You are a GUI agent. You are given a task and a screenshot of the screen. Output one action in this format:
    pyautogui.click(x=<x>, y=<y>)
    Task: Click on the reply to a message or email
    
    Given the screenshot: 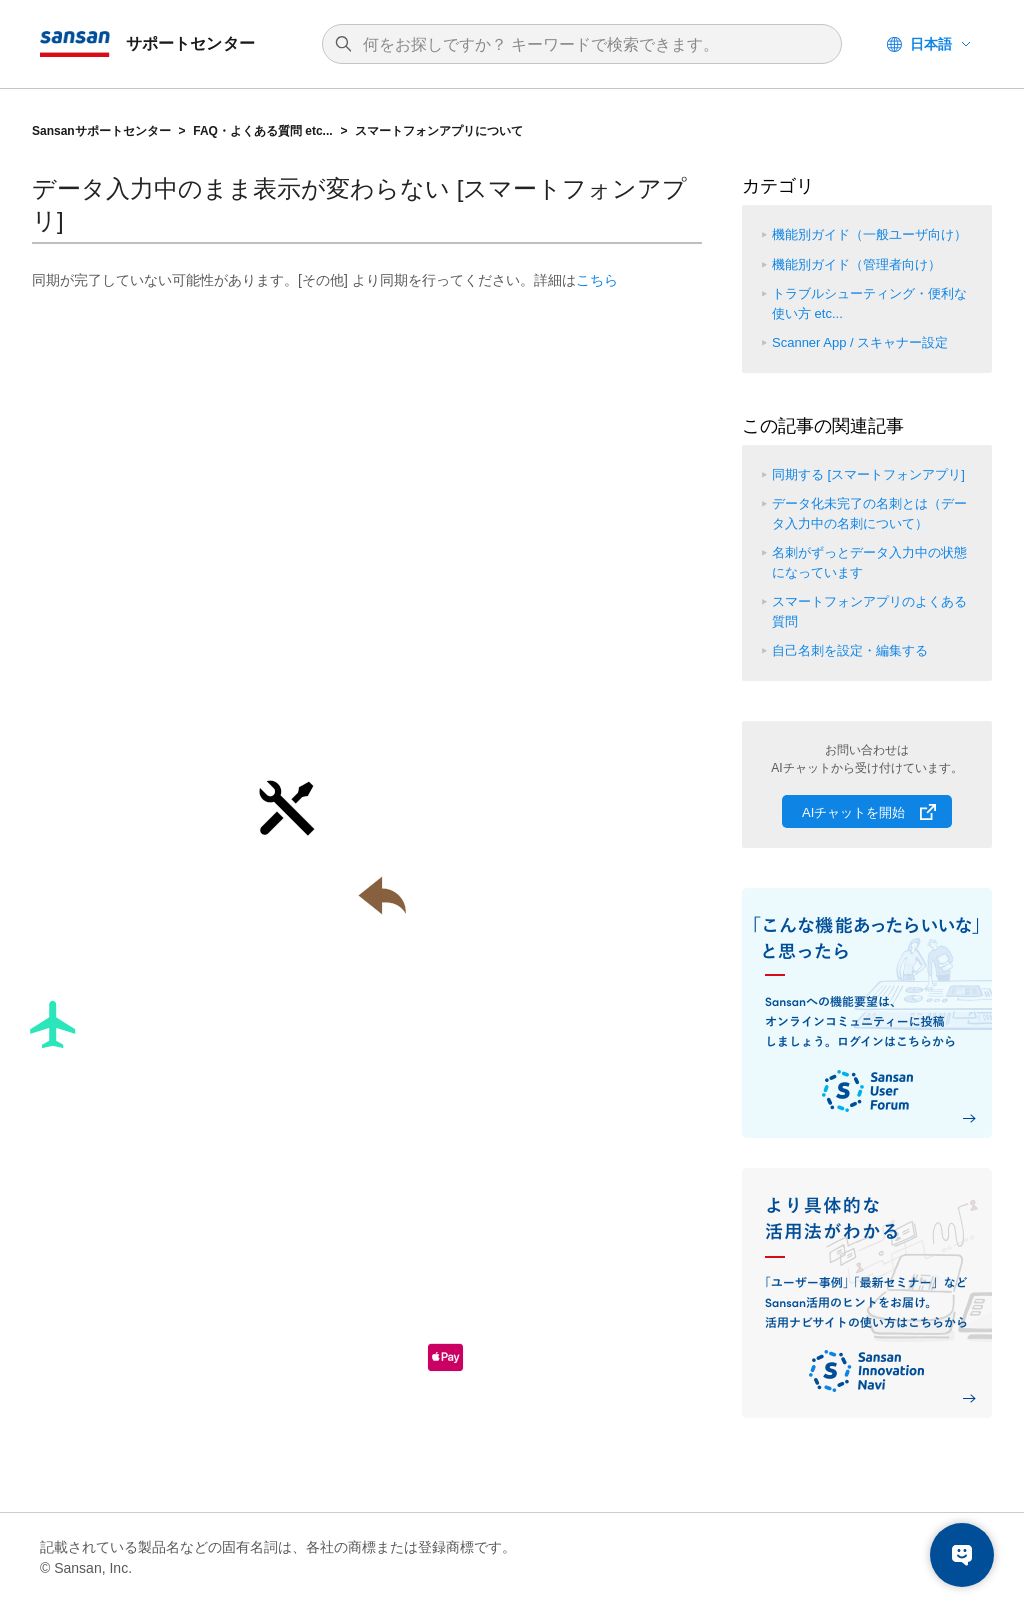 What is the action you would take?
    pyautogui.click(x=384, y=895)
    